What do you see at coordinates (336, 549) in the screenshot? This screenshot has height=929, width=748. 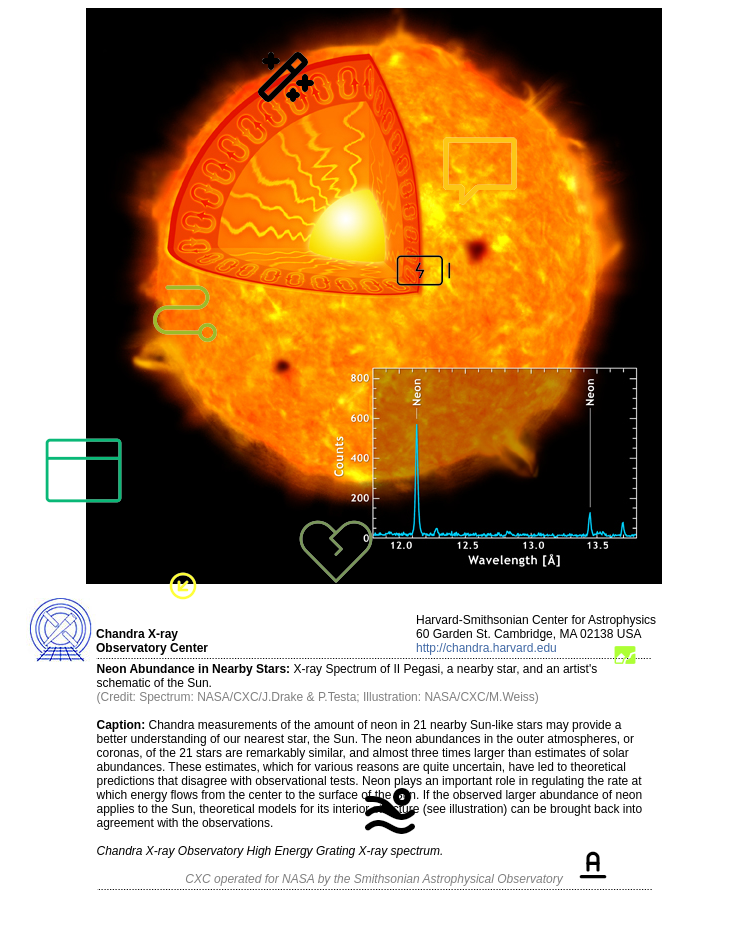 I see `unlike or remove from favorites` at bounding box center [336, 549].